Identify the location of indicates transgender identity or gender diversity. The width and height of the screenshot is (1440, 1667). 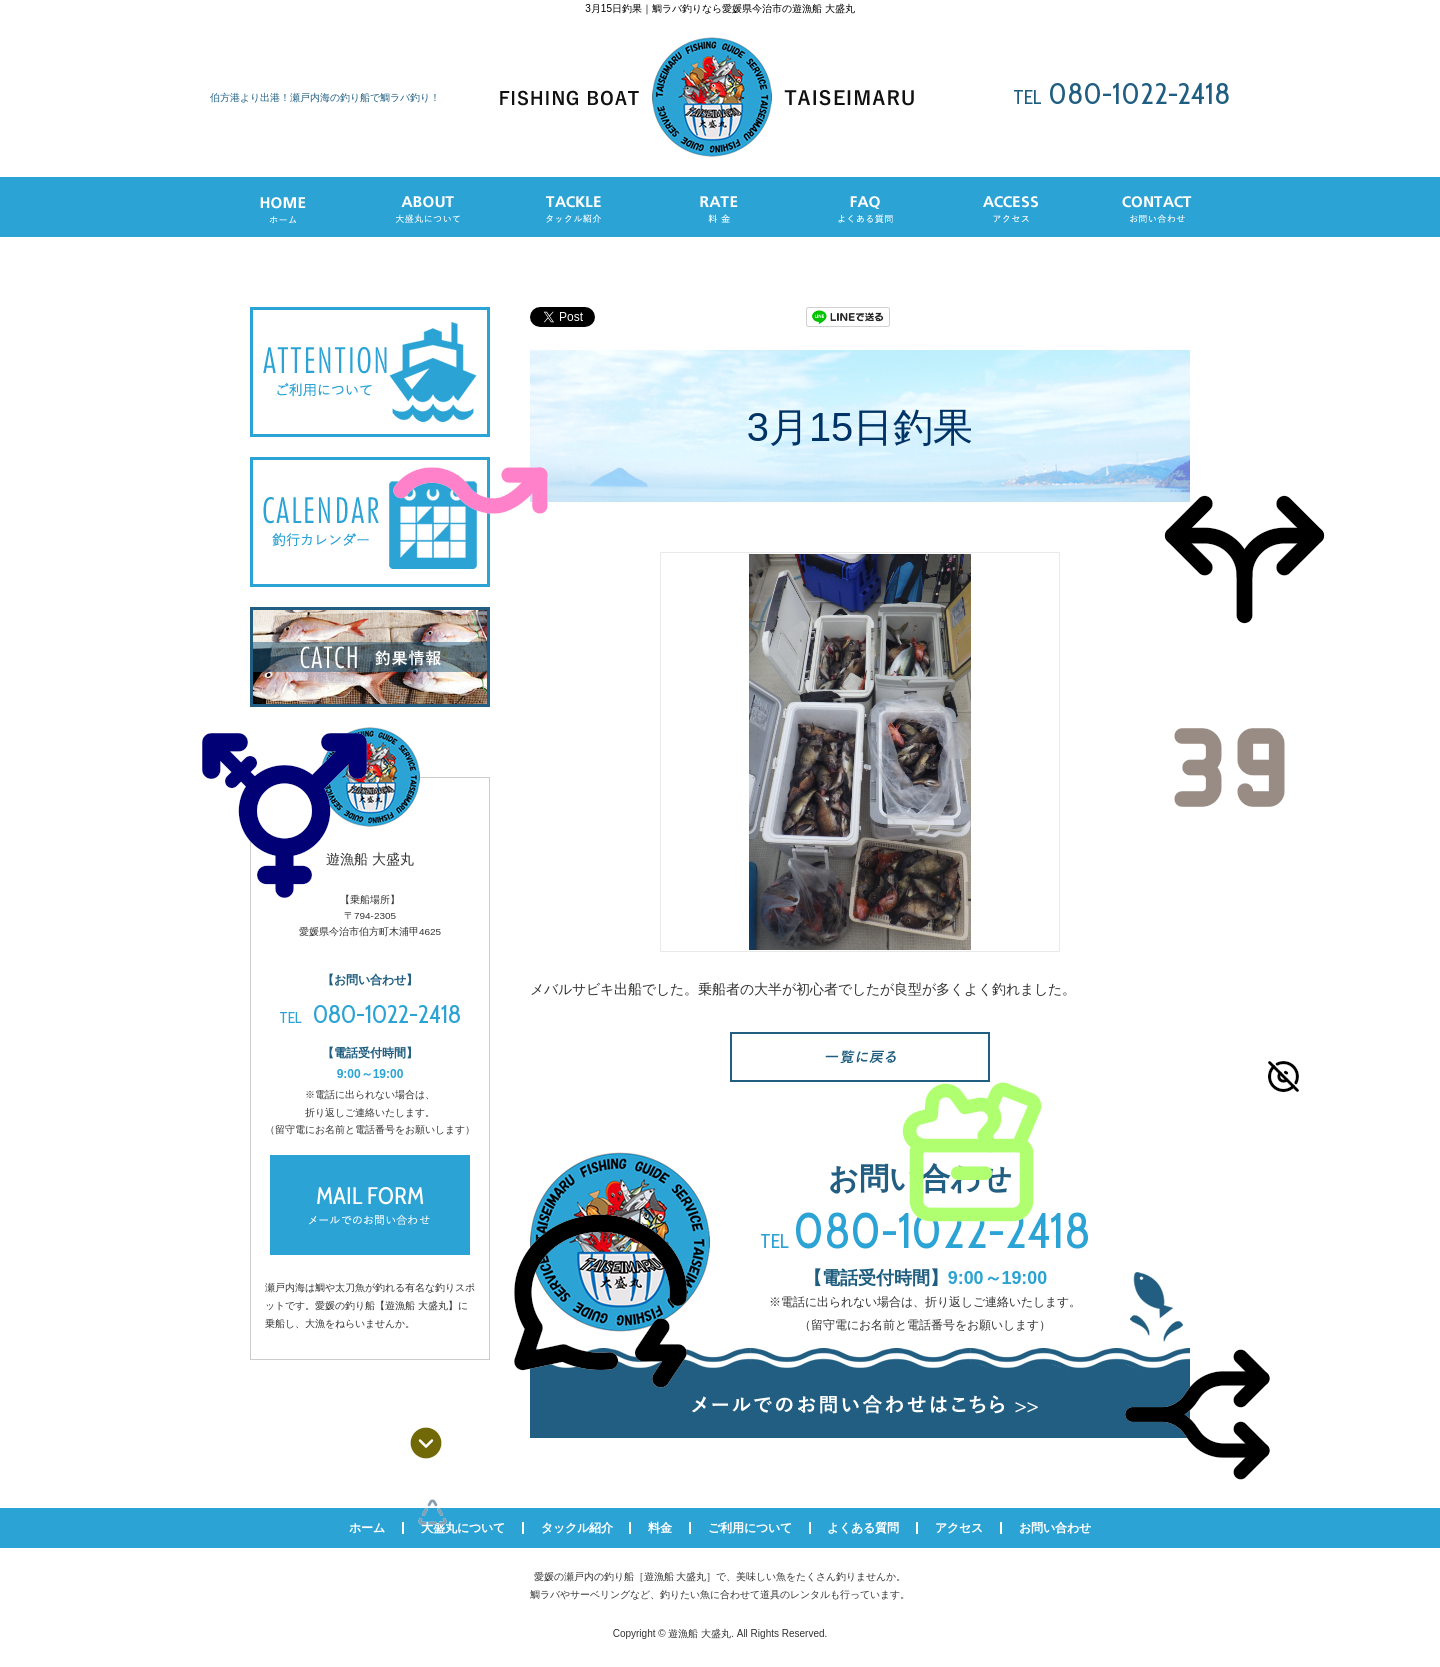
(284, 815).